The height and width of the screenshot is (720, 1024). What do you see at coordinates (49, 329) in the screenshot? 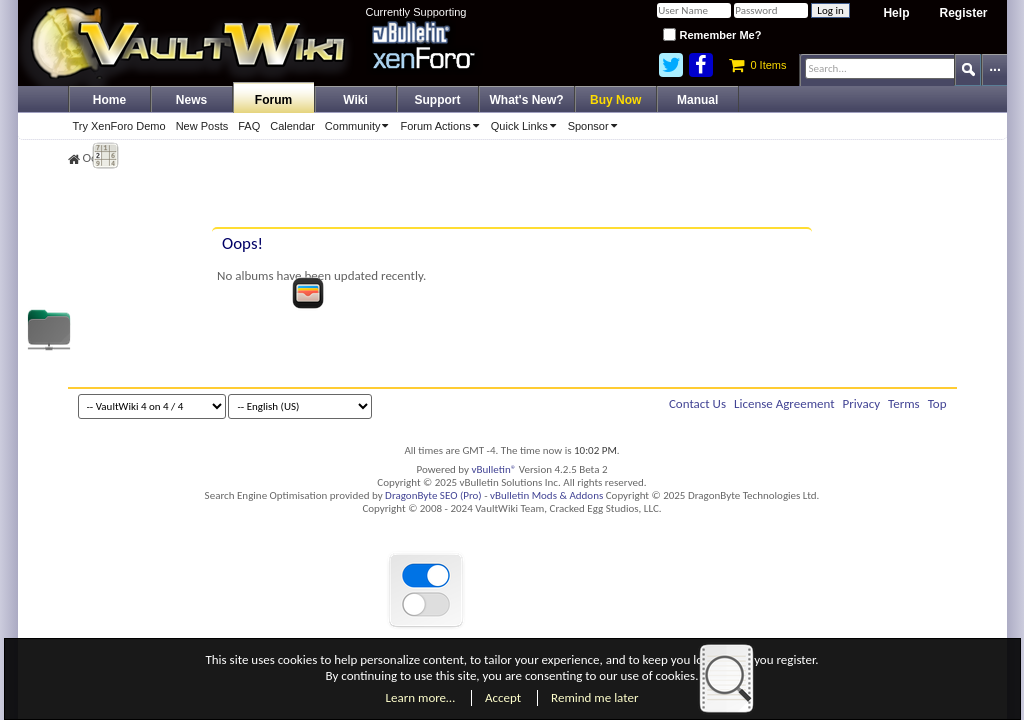
I see `access a network or remote folder` at bounding box center [49, 329].